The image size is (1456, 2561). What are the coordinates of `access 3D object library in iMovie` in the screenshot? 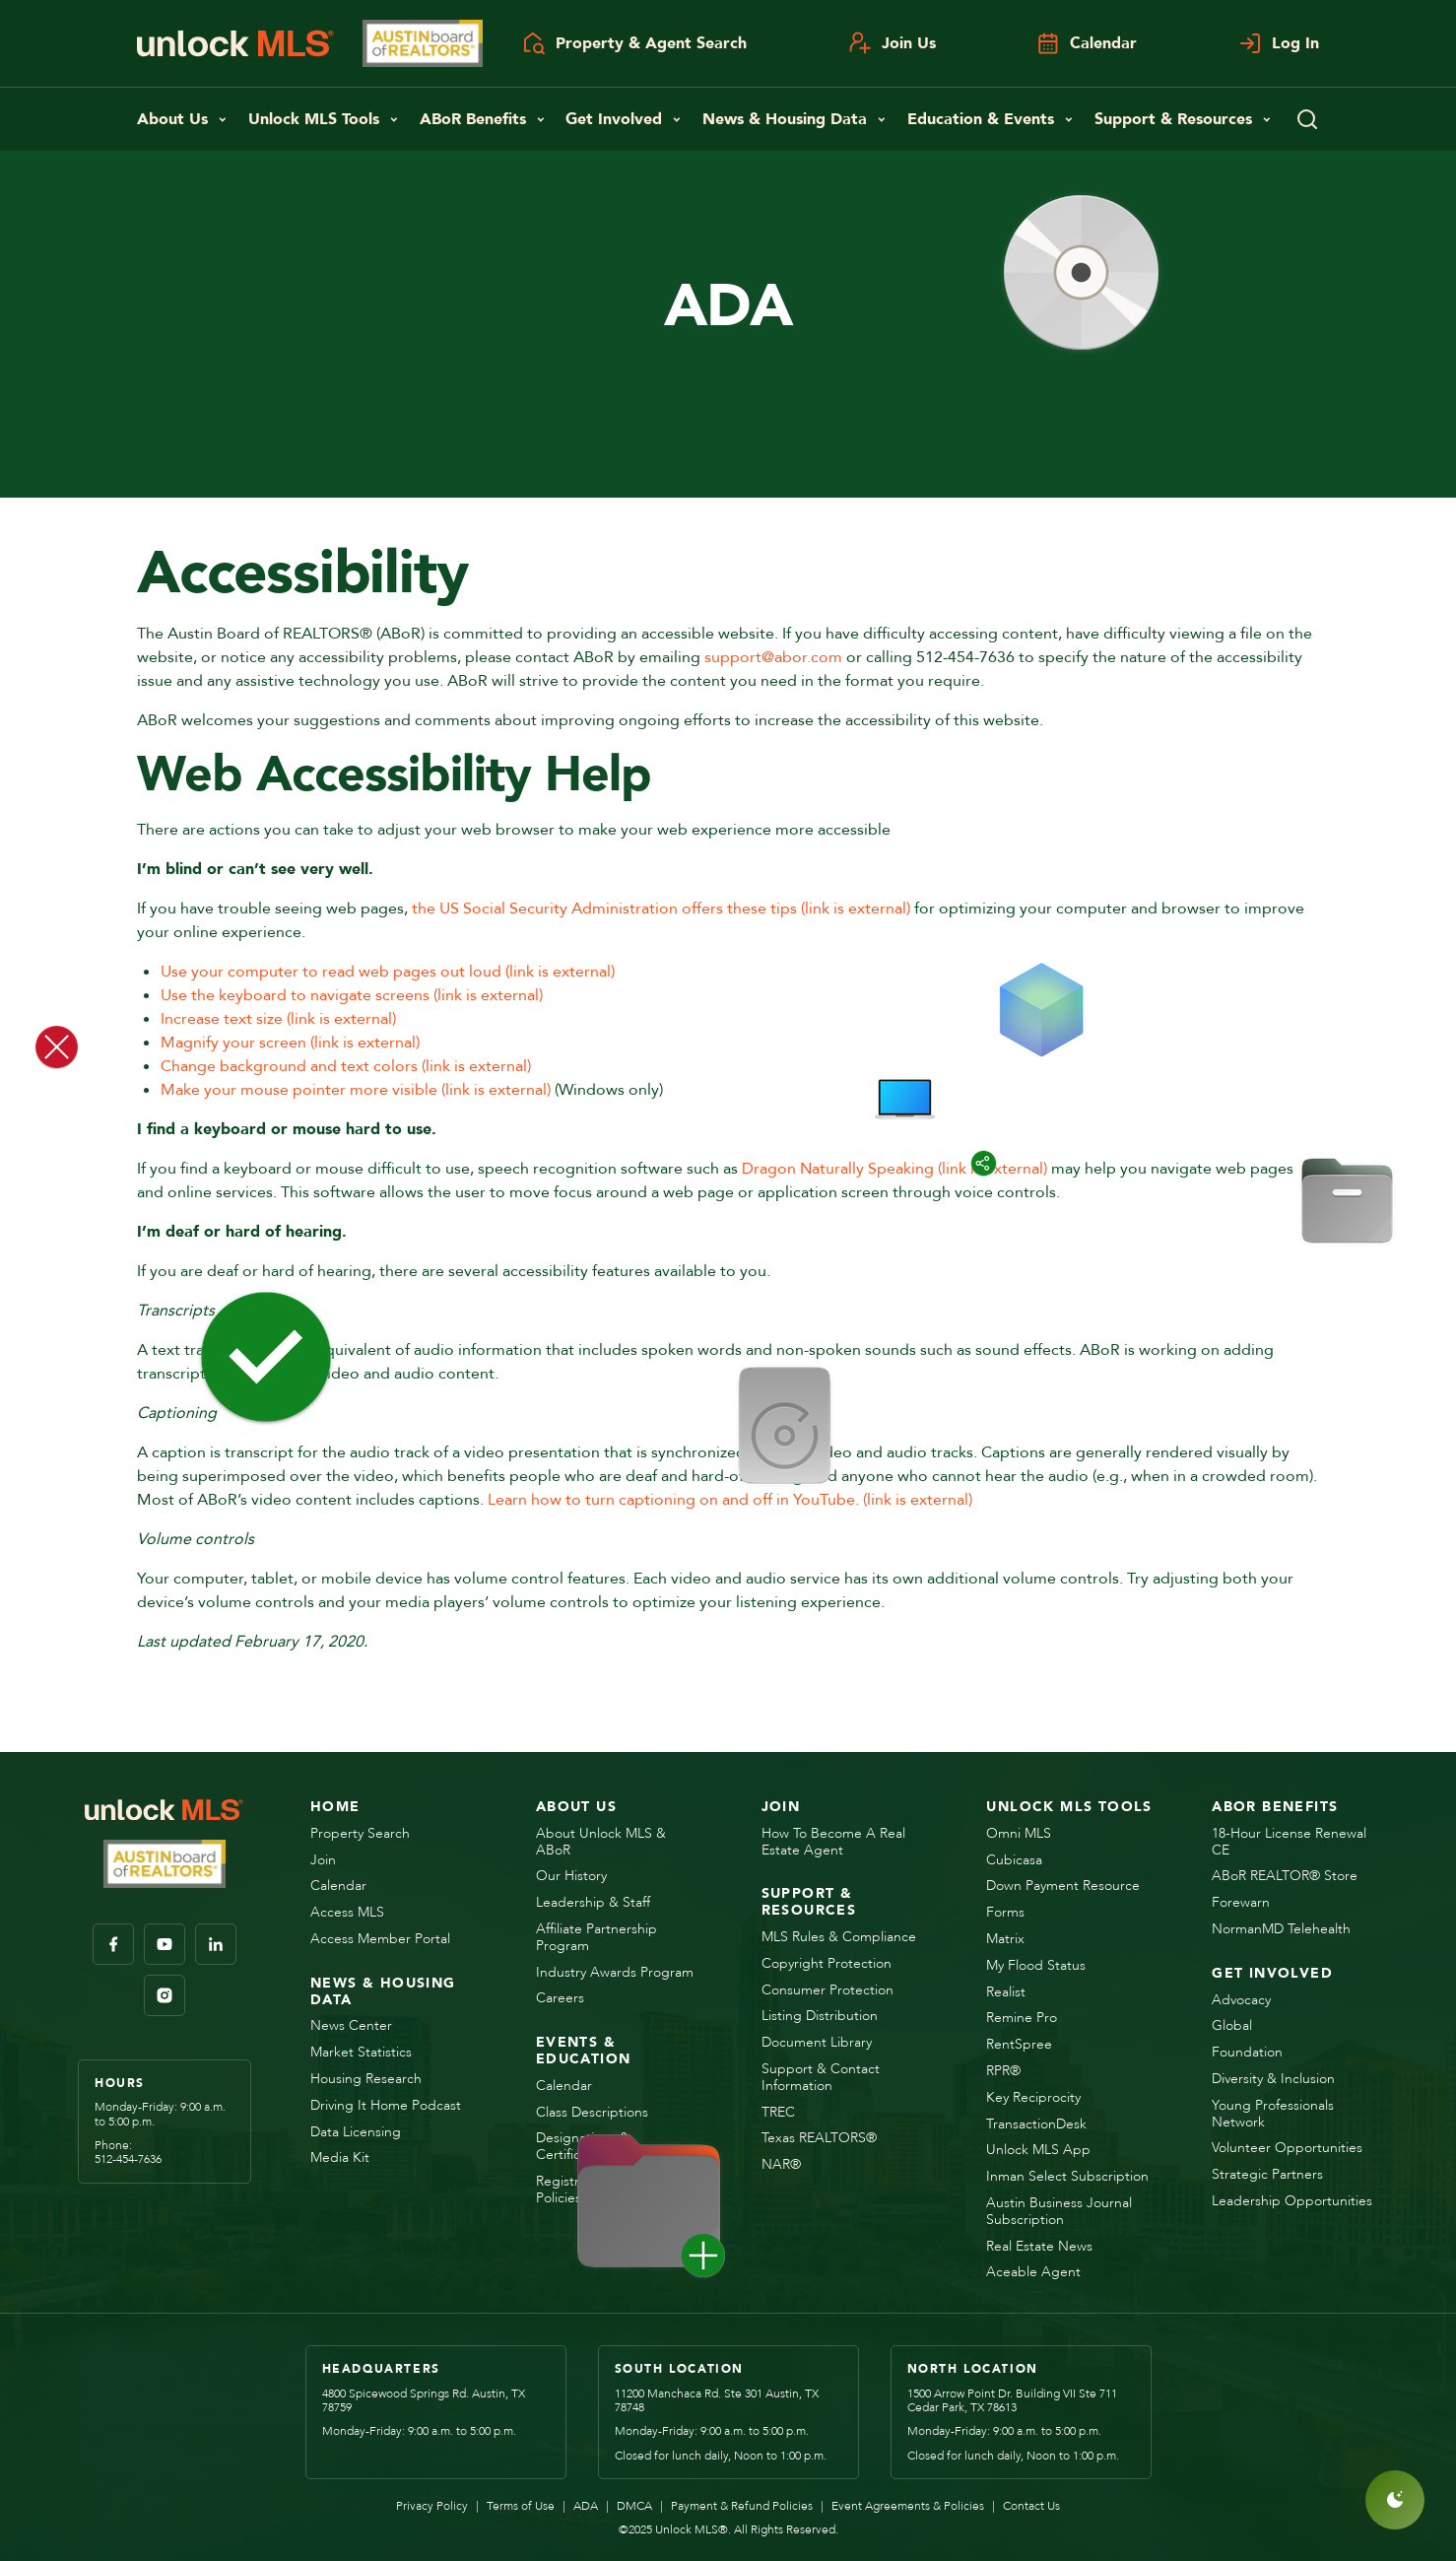 It's located at (1041, 1010).